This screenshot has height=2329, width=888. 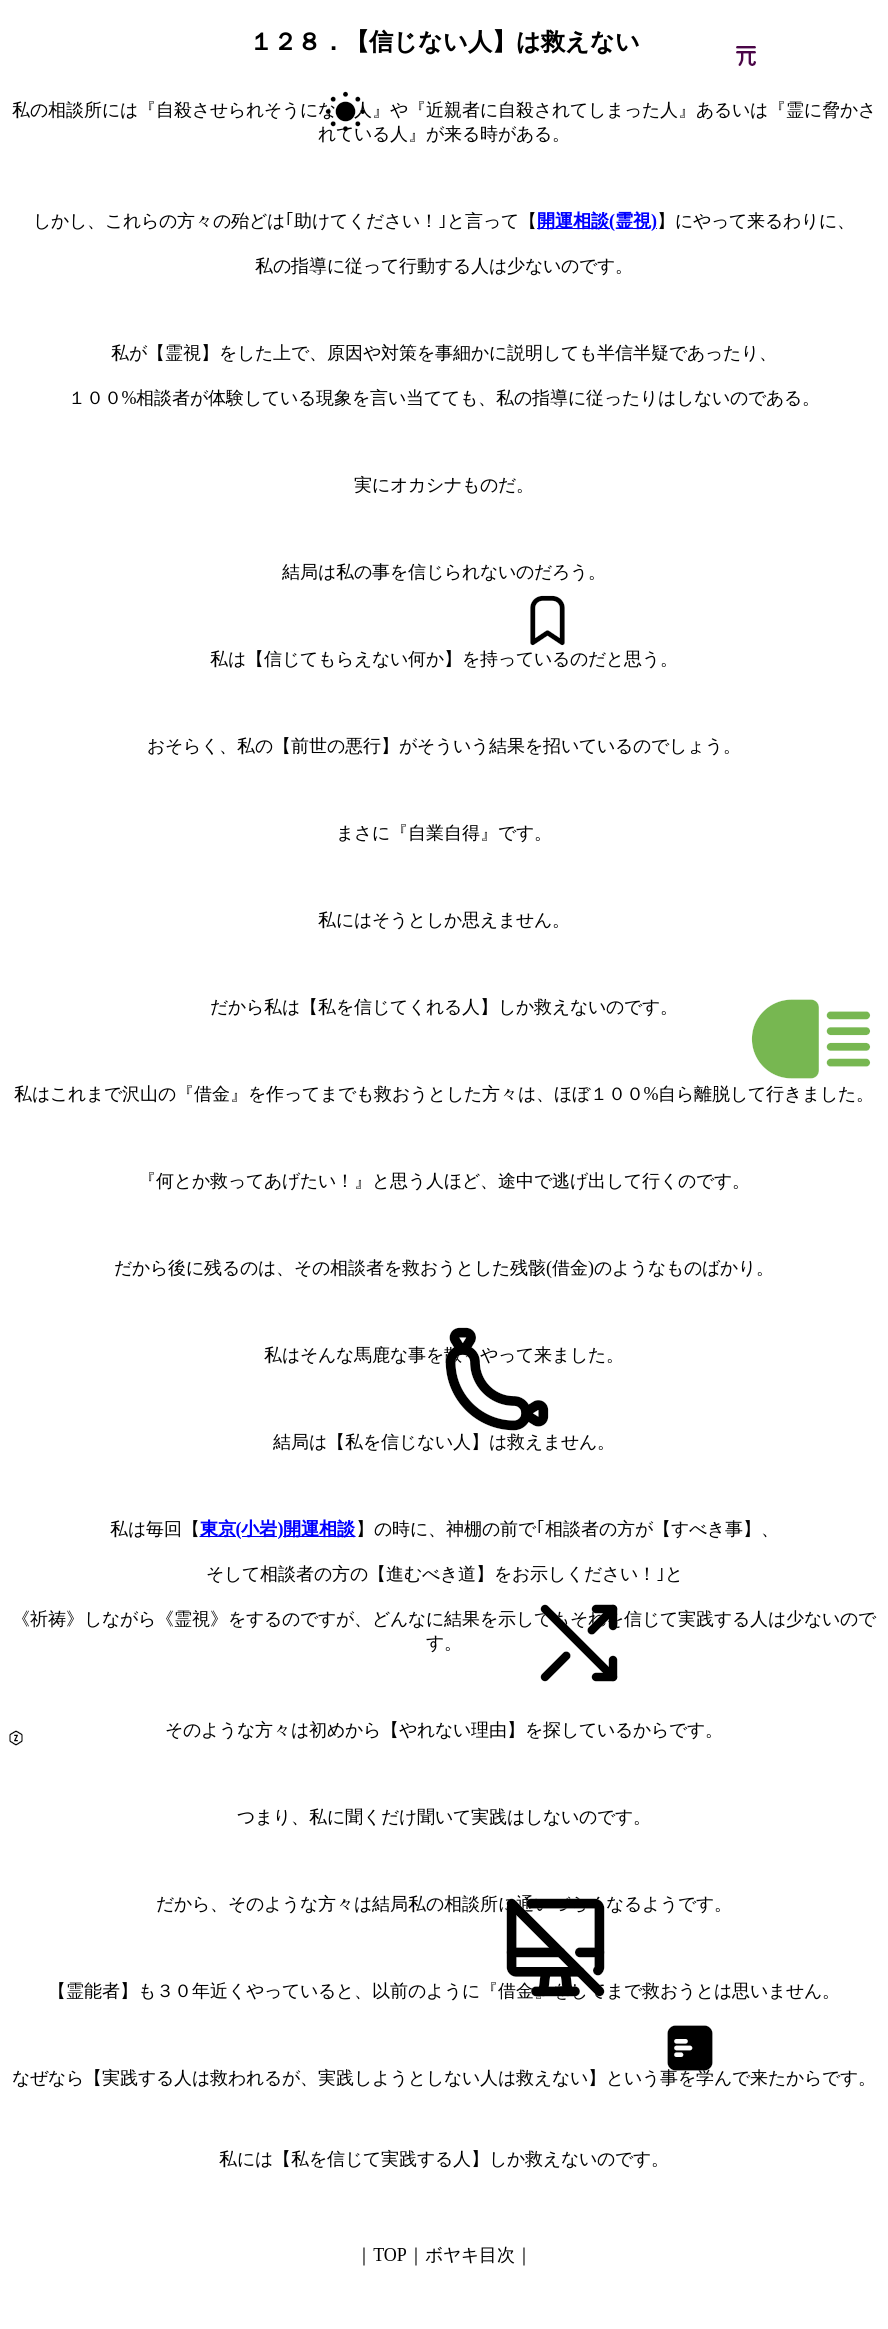 I want to click on align content to the left, vertically centered, so click(x=690, y=2048).